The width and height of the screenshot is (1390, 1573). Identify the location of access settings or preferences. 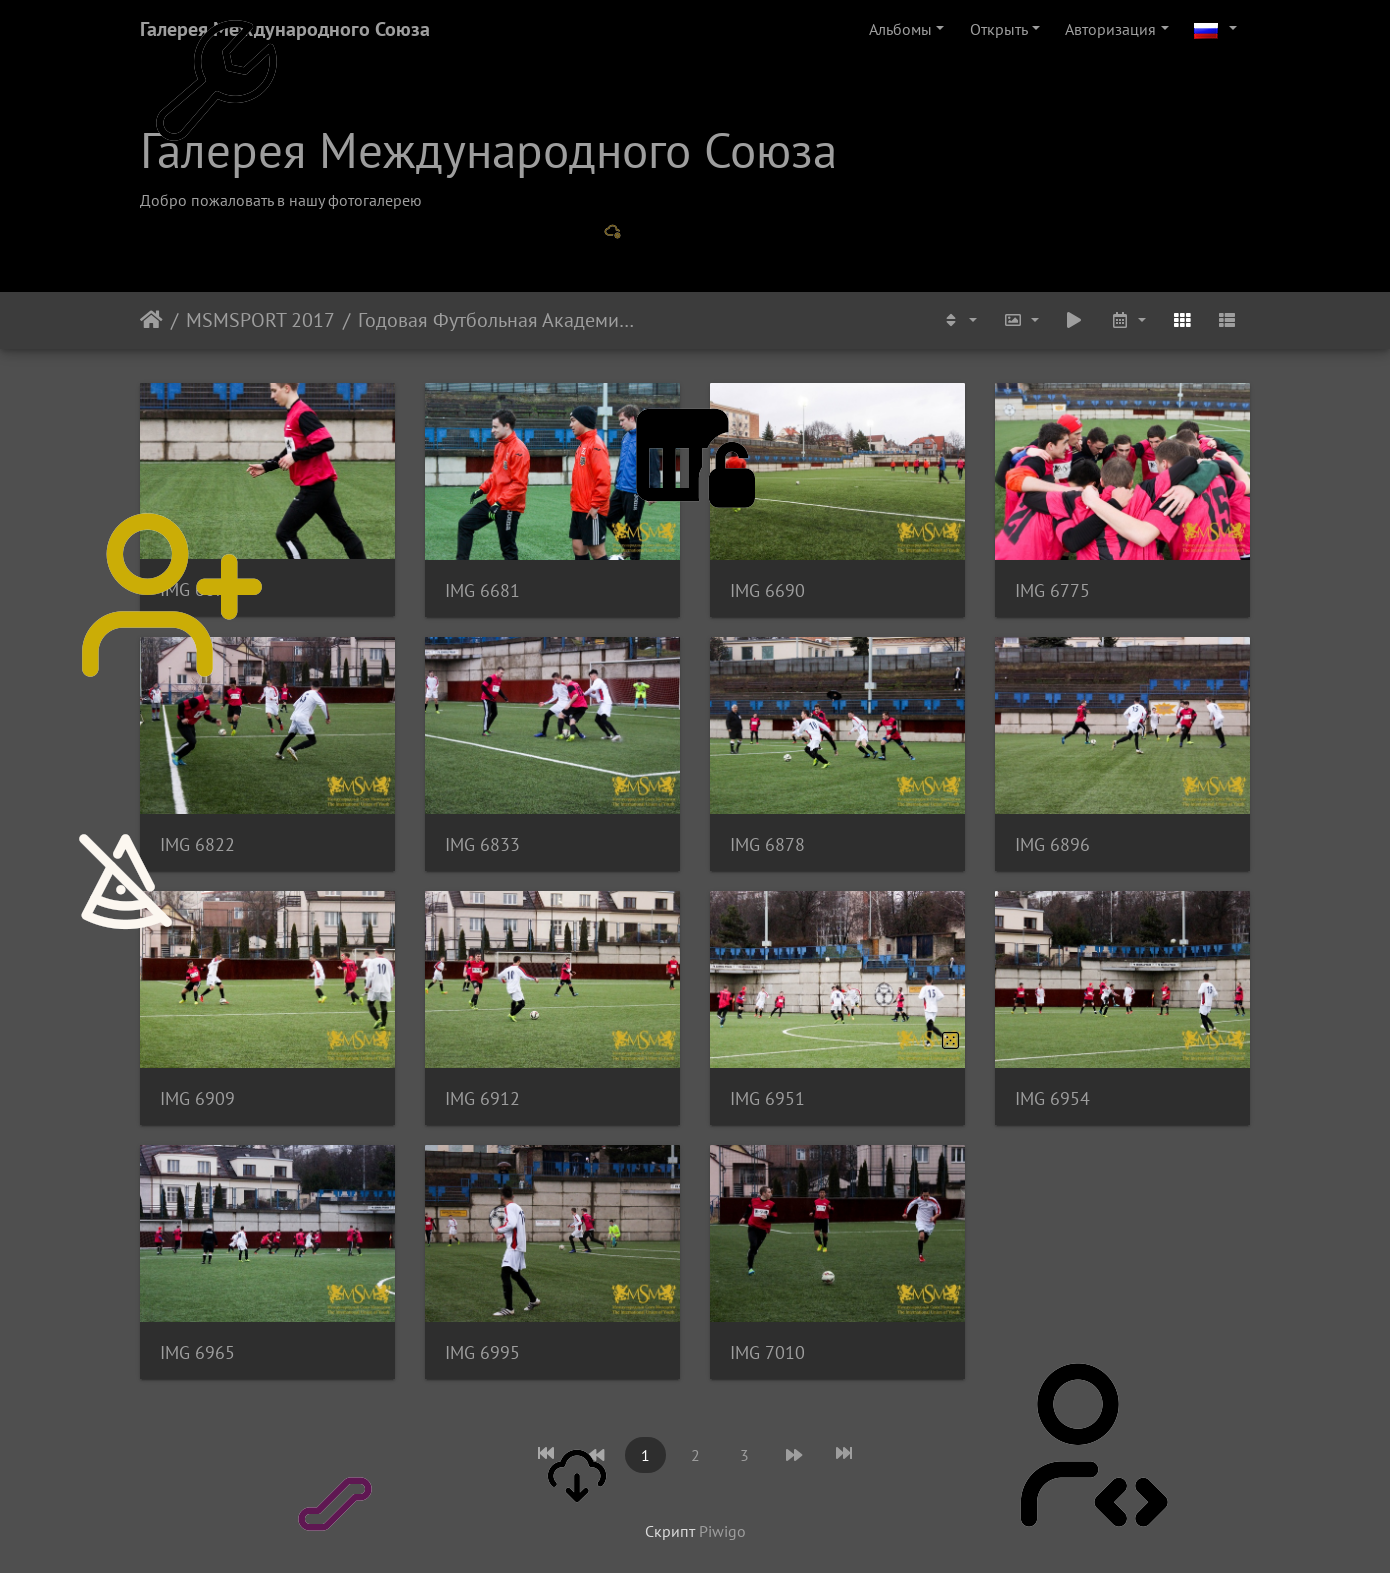
(216, 80).